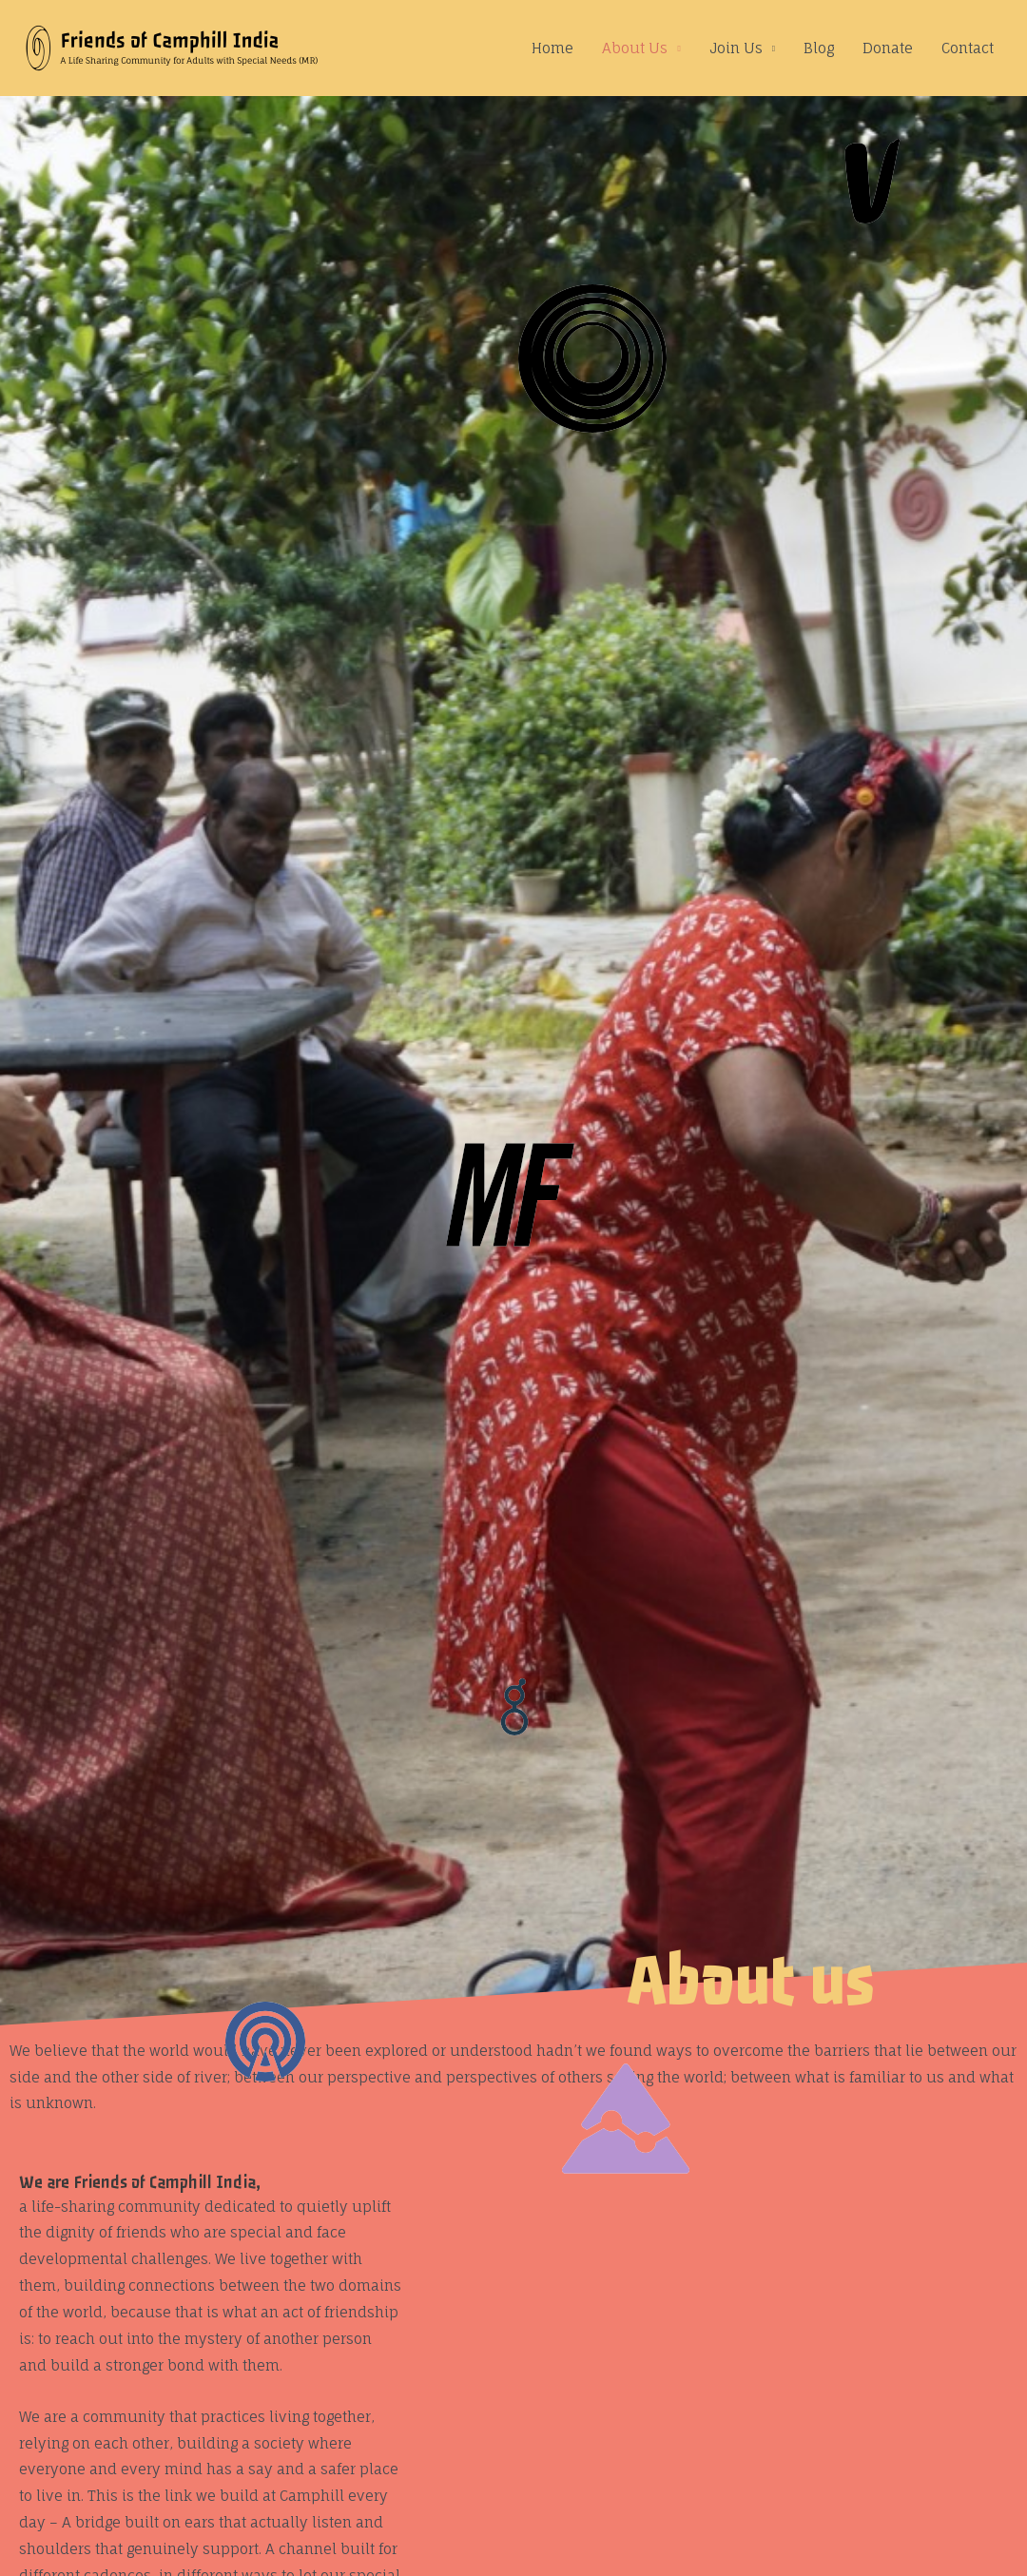 This screenshot has height=2576, width=1027. Describe the element at coordinates (872, 181) in the screenshot. I see `open the Vinted app` at that location.